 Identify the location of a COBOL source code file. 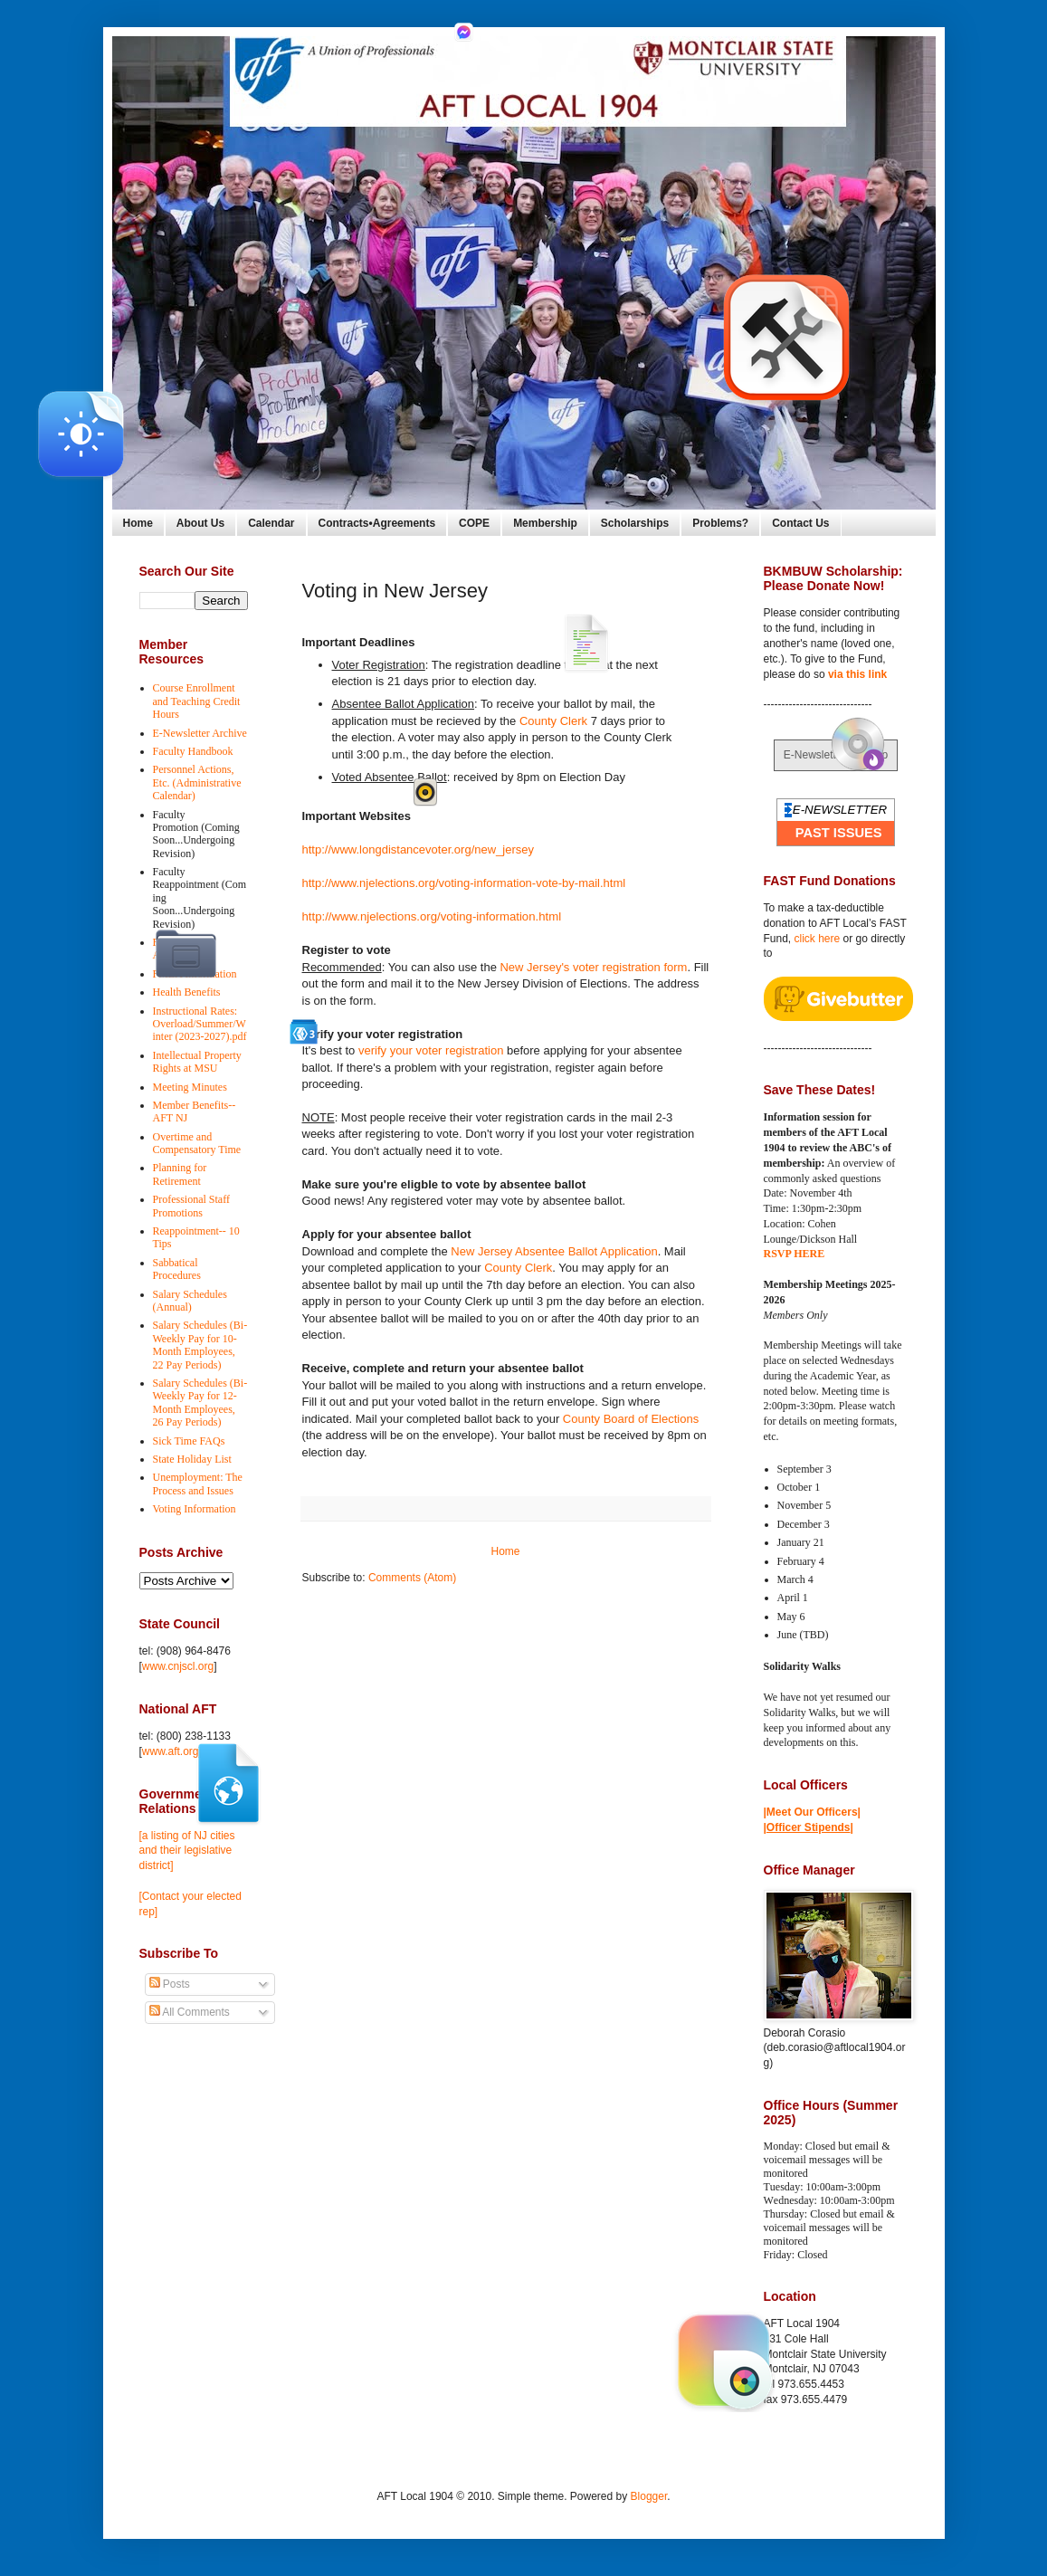
(586, 644).